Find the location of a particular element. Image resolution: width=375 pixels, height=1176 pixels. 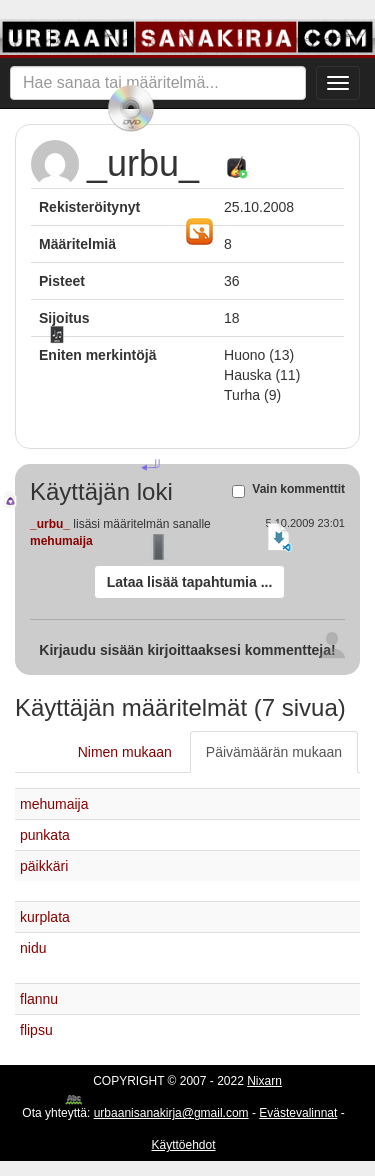

open or preview a markdown file is located at coordinates (278, 537).